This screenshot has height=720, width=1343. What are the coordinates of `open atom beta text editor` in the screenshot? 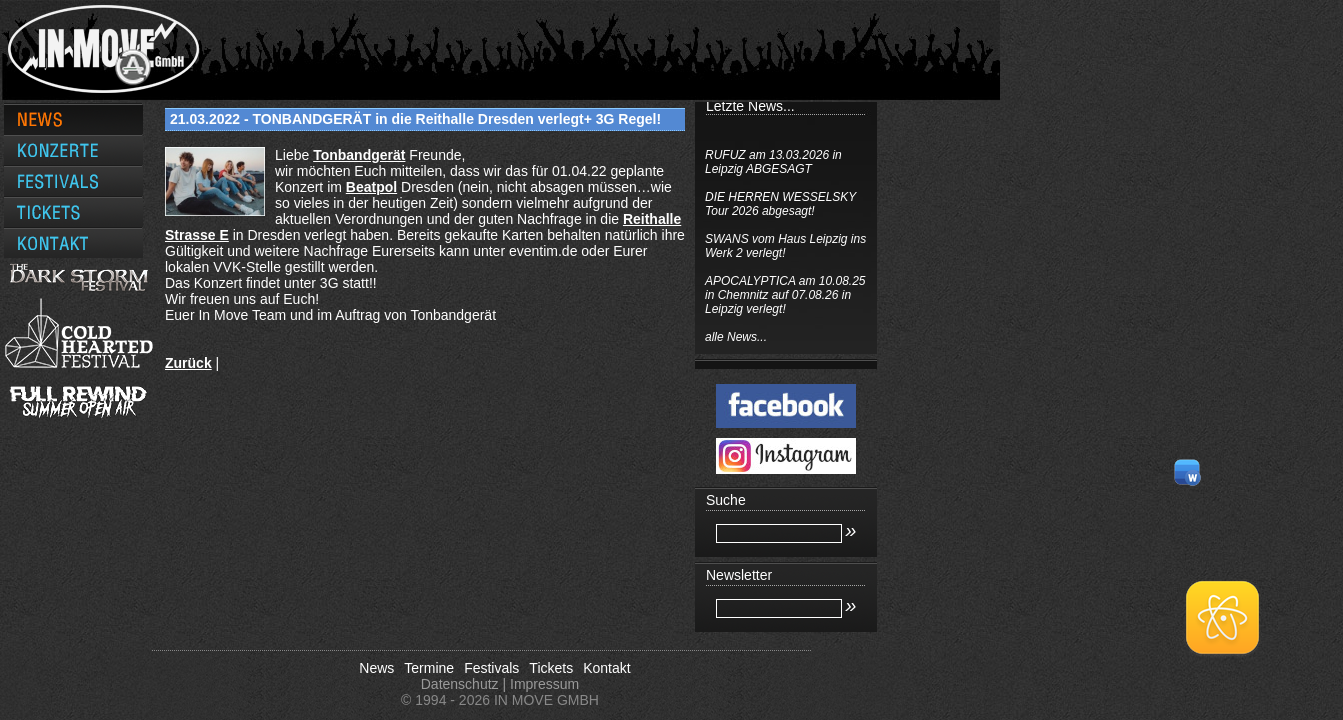 It's located at (1222, 617).